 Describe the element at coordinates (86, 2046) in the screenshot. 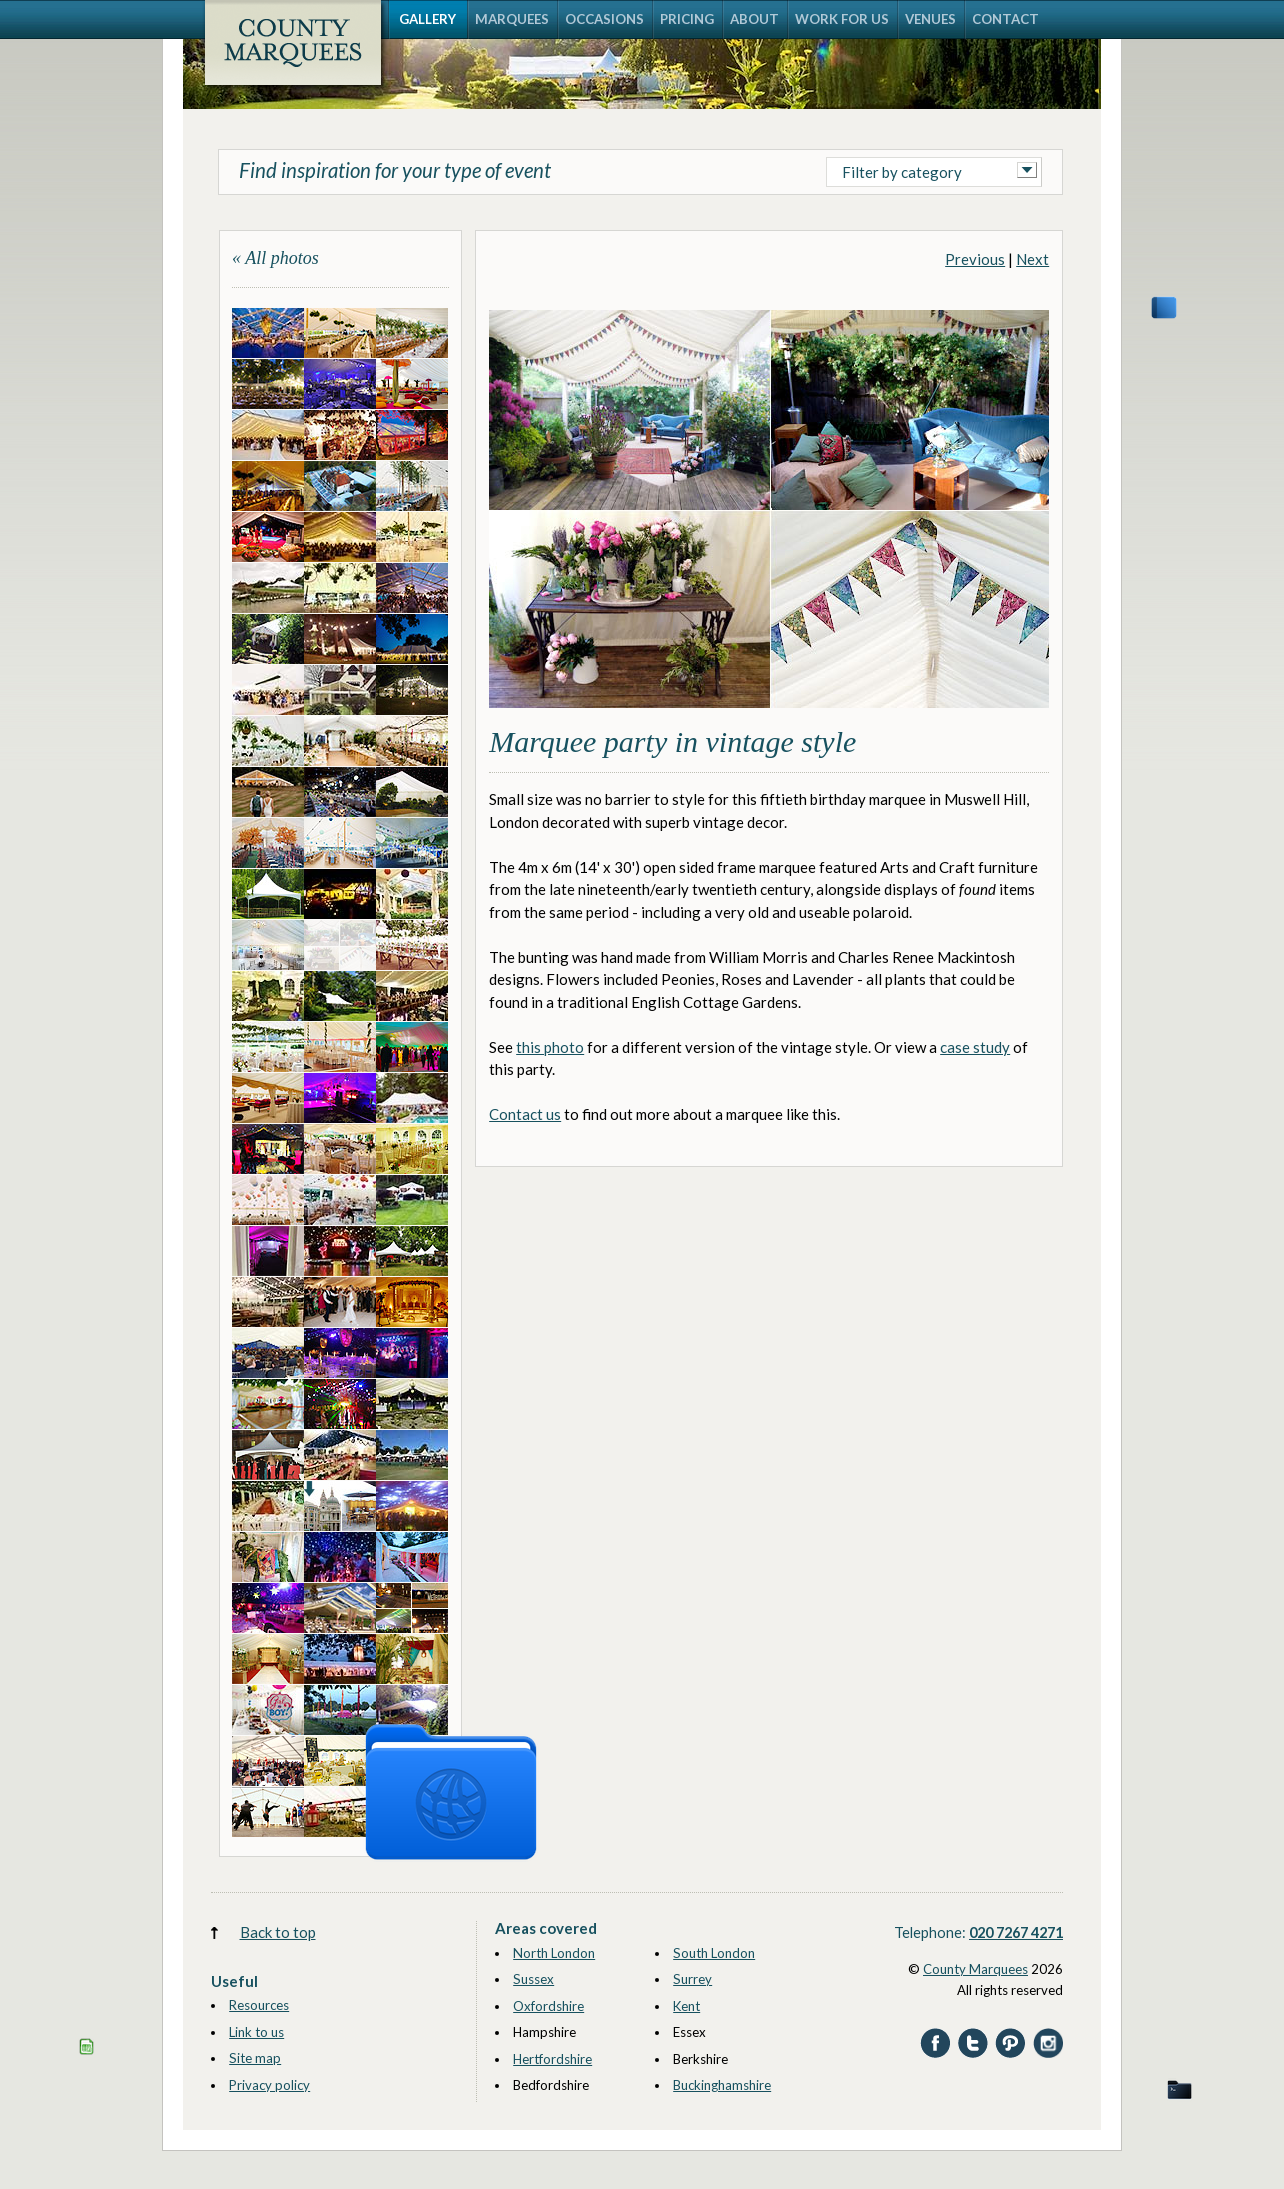

I see `open a spreadsheet template file` at that location.